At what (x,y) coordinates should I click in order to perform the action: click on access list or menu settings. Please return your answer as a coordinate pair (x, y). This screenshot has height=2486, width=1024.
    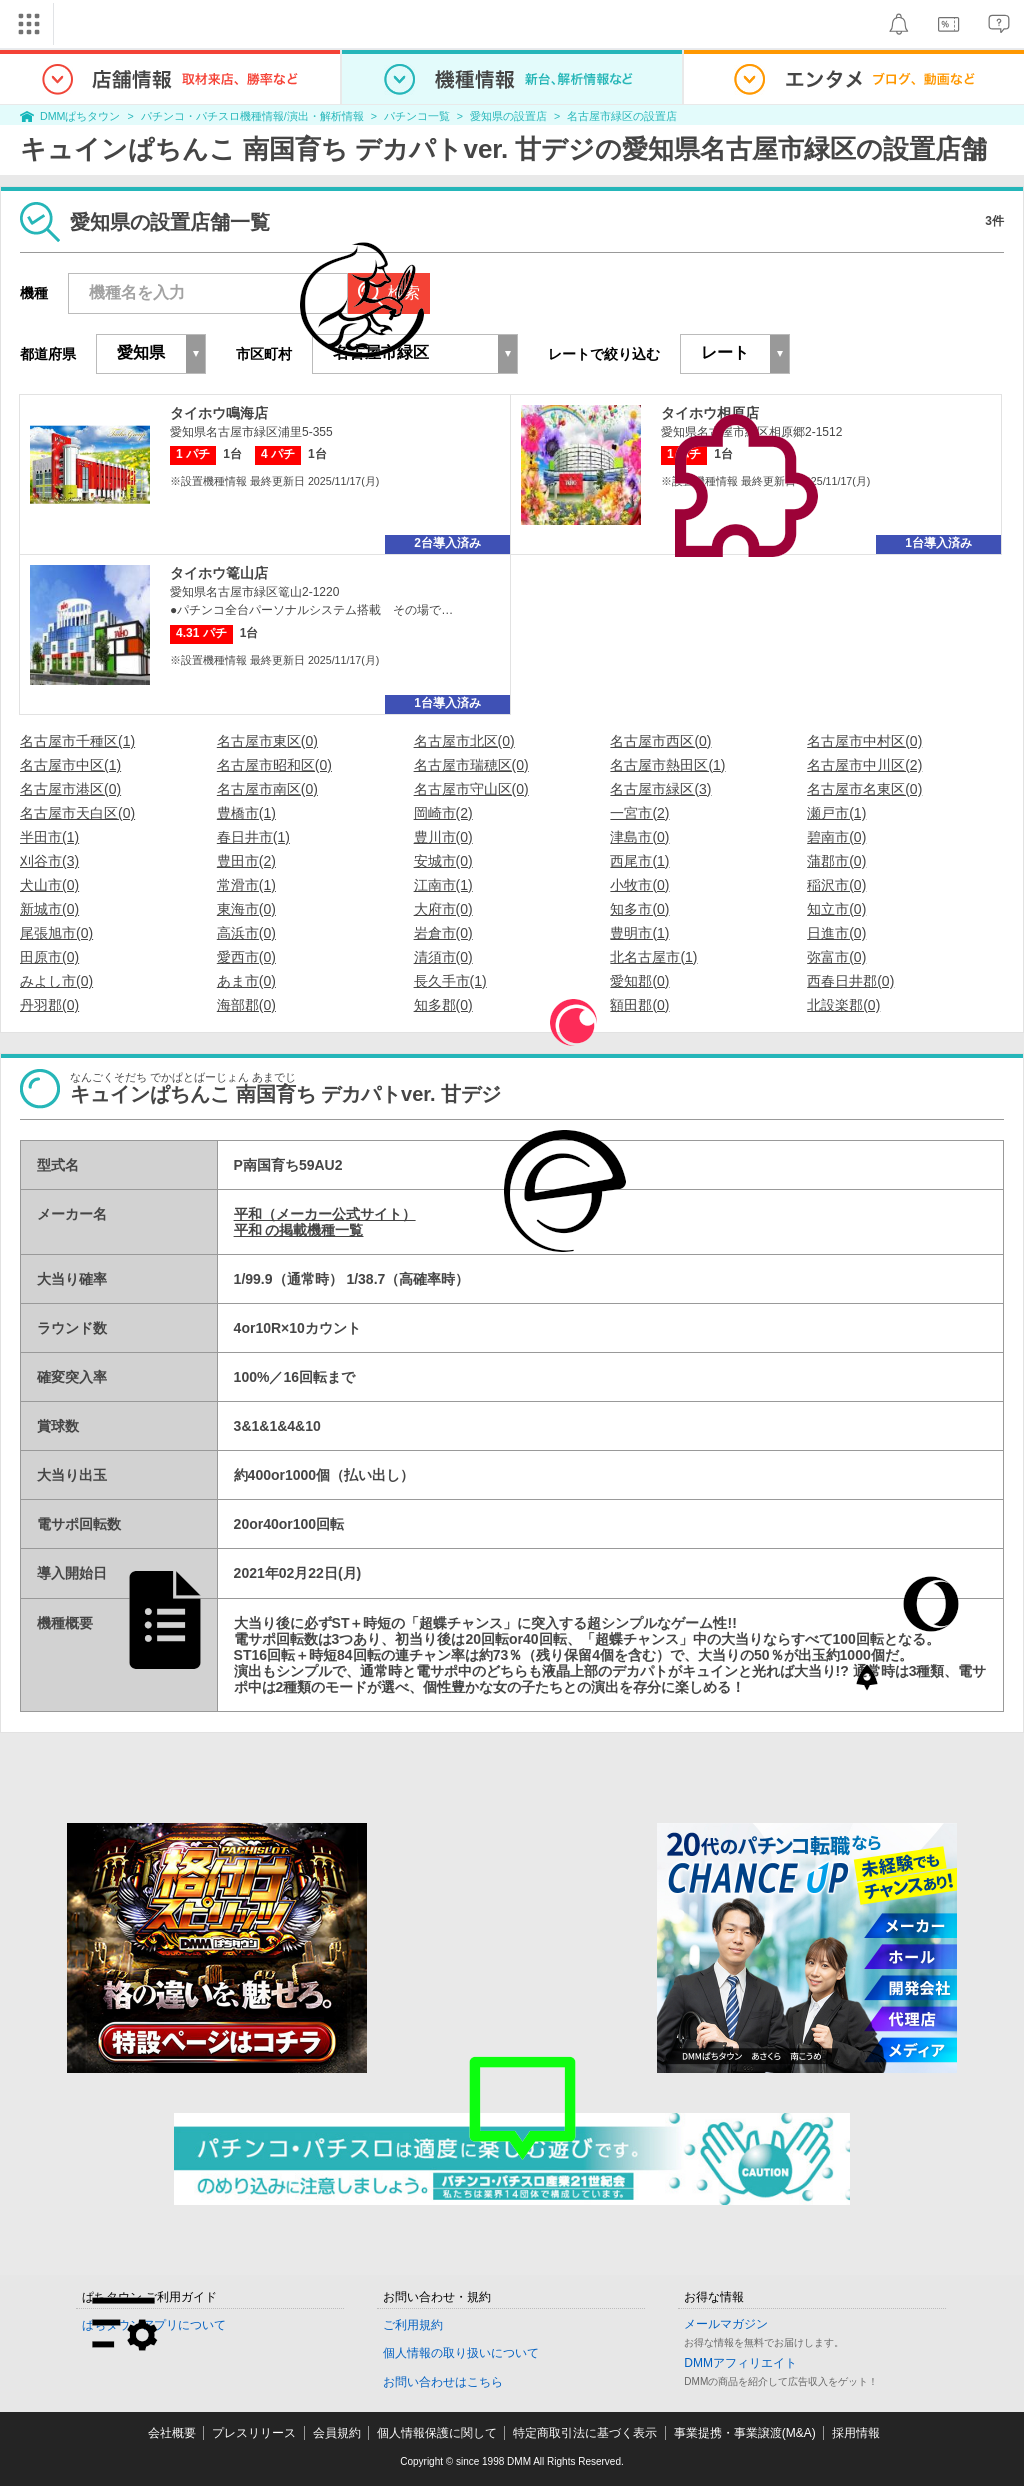
    Looking at the image, I should click on (123, 2322).